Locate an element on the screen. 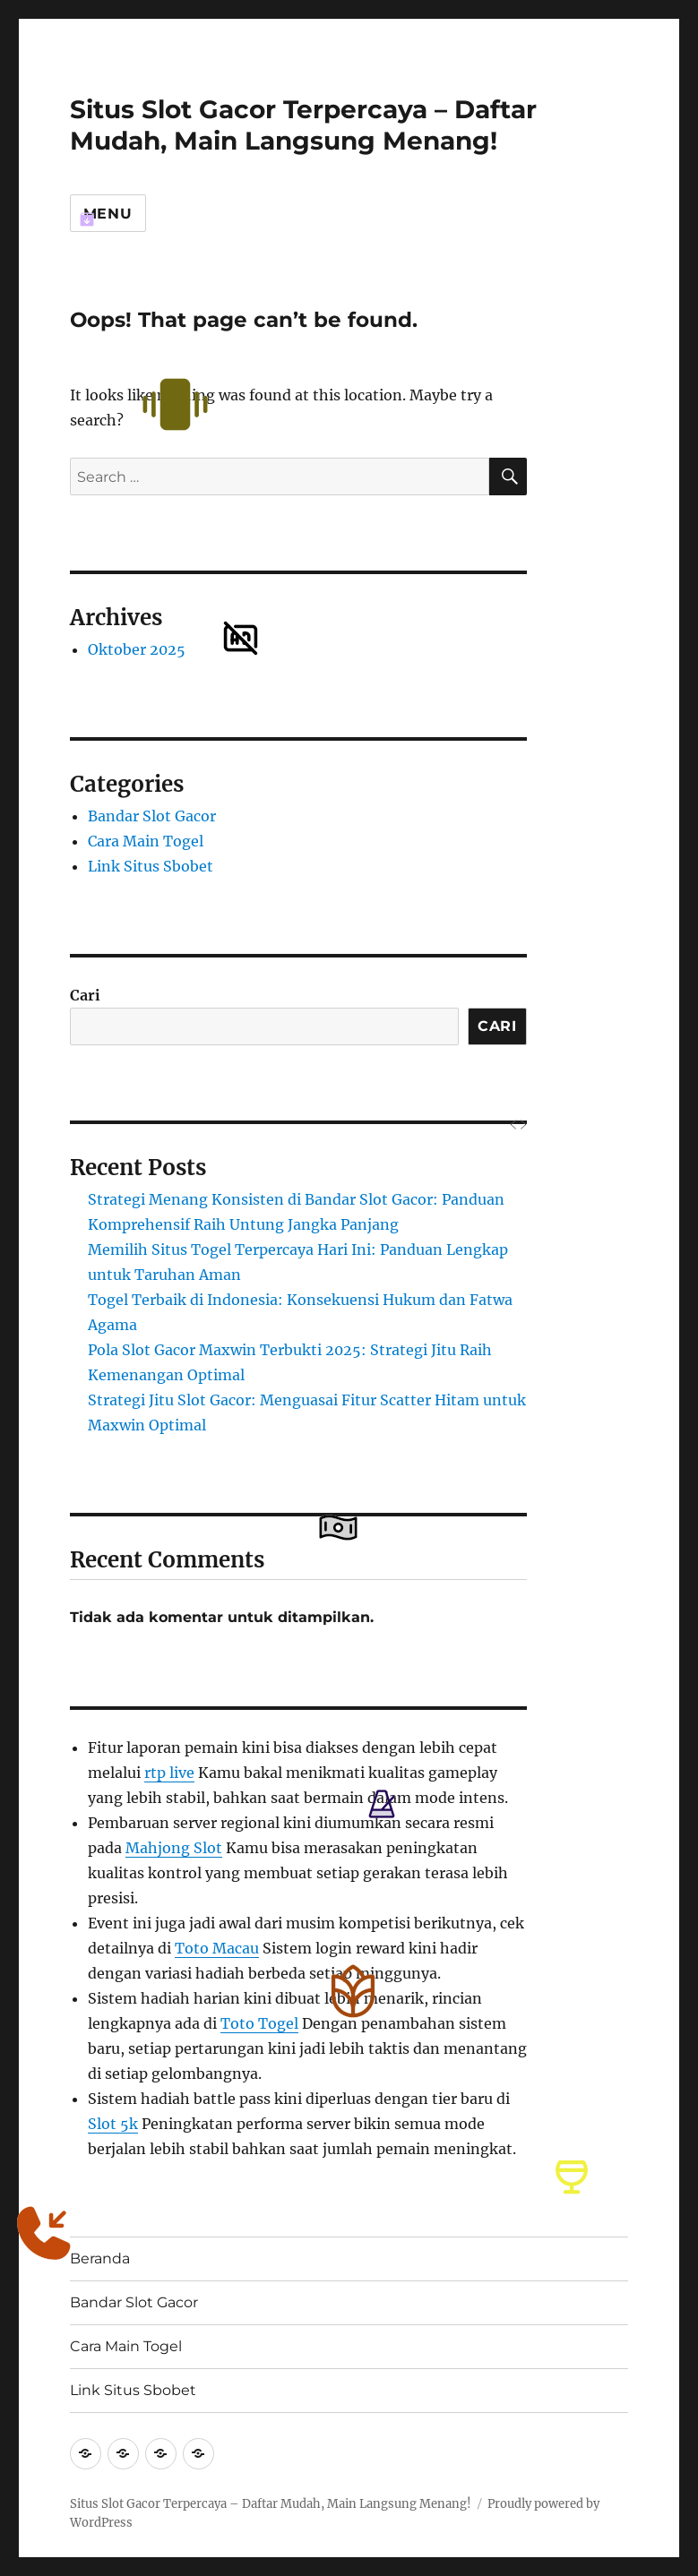 The height and width of the screenshot is (2576, 698). download to storage or archive is located at coordinates (87, 219).